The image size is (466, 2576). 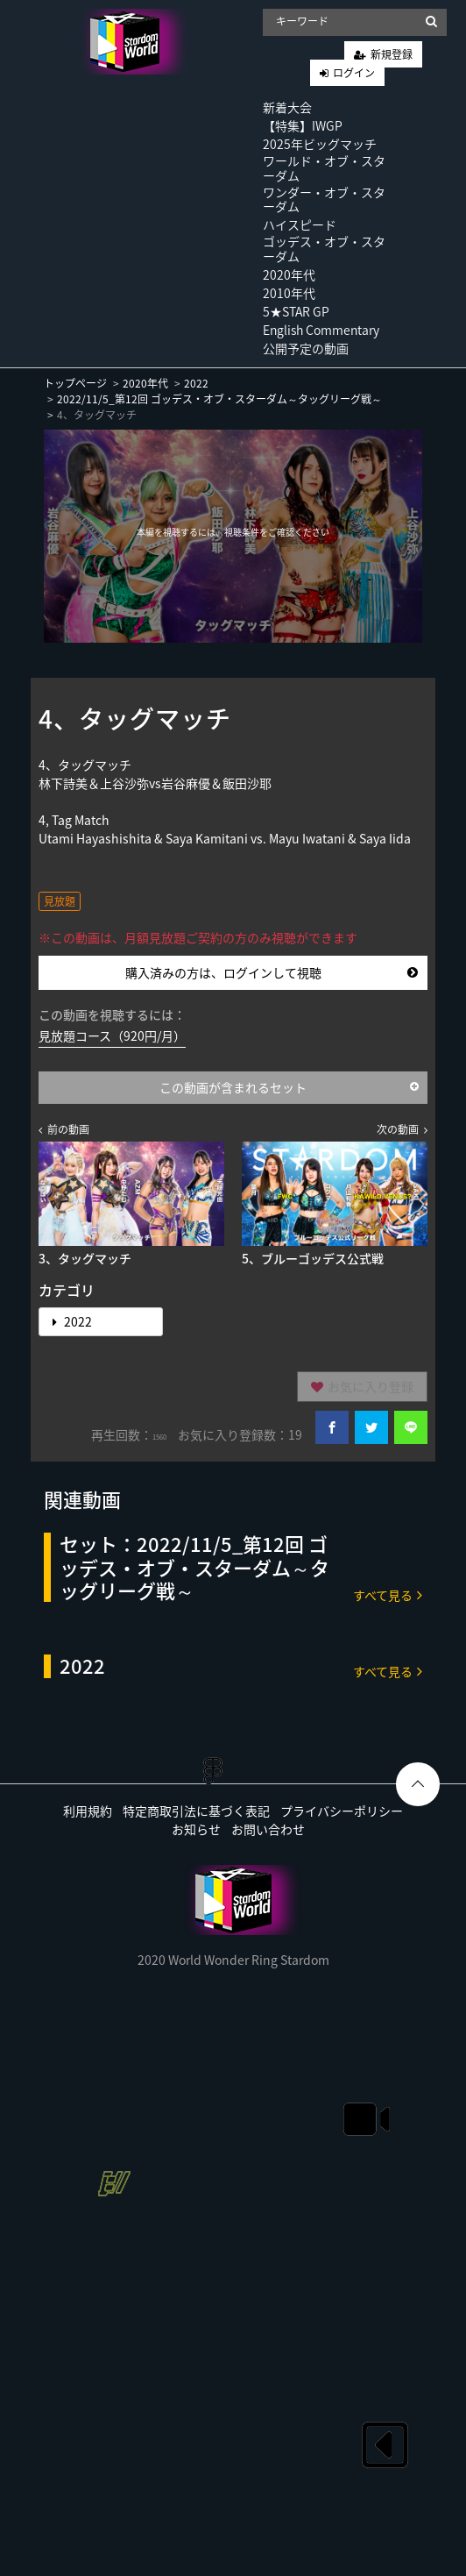 What do you see at coordinates (213, 1771) in the screenshot?
I see `open Figma design tool` at bounding box center [213, 1771].